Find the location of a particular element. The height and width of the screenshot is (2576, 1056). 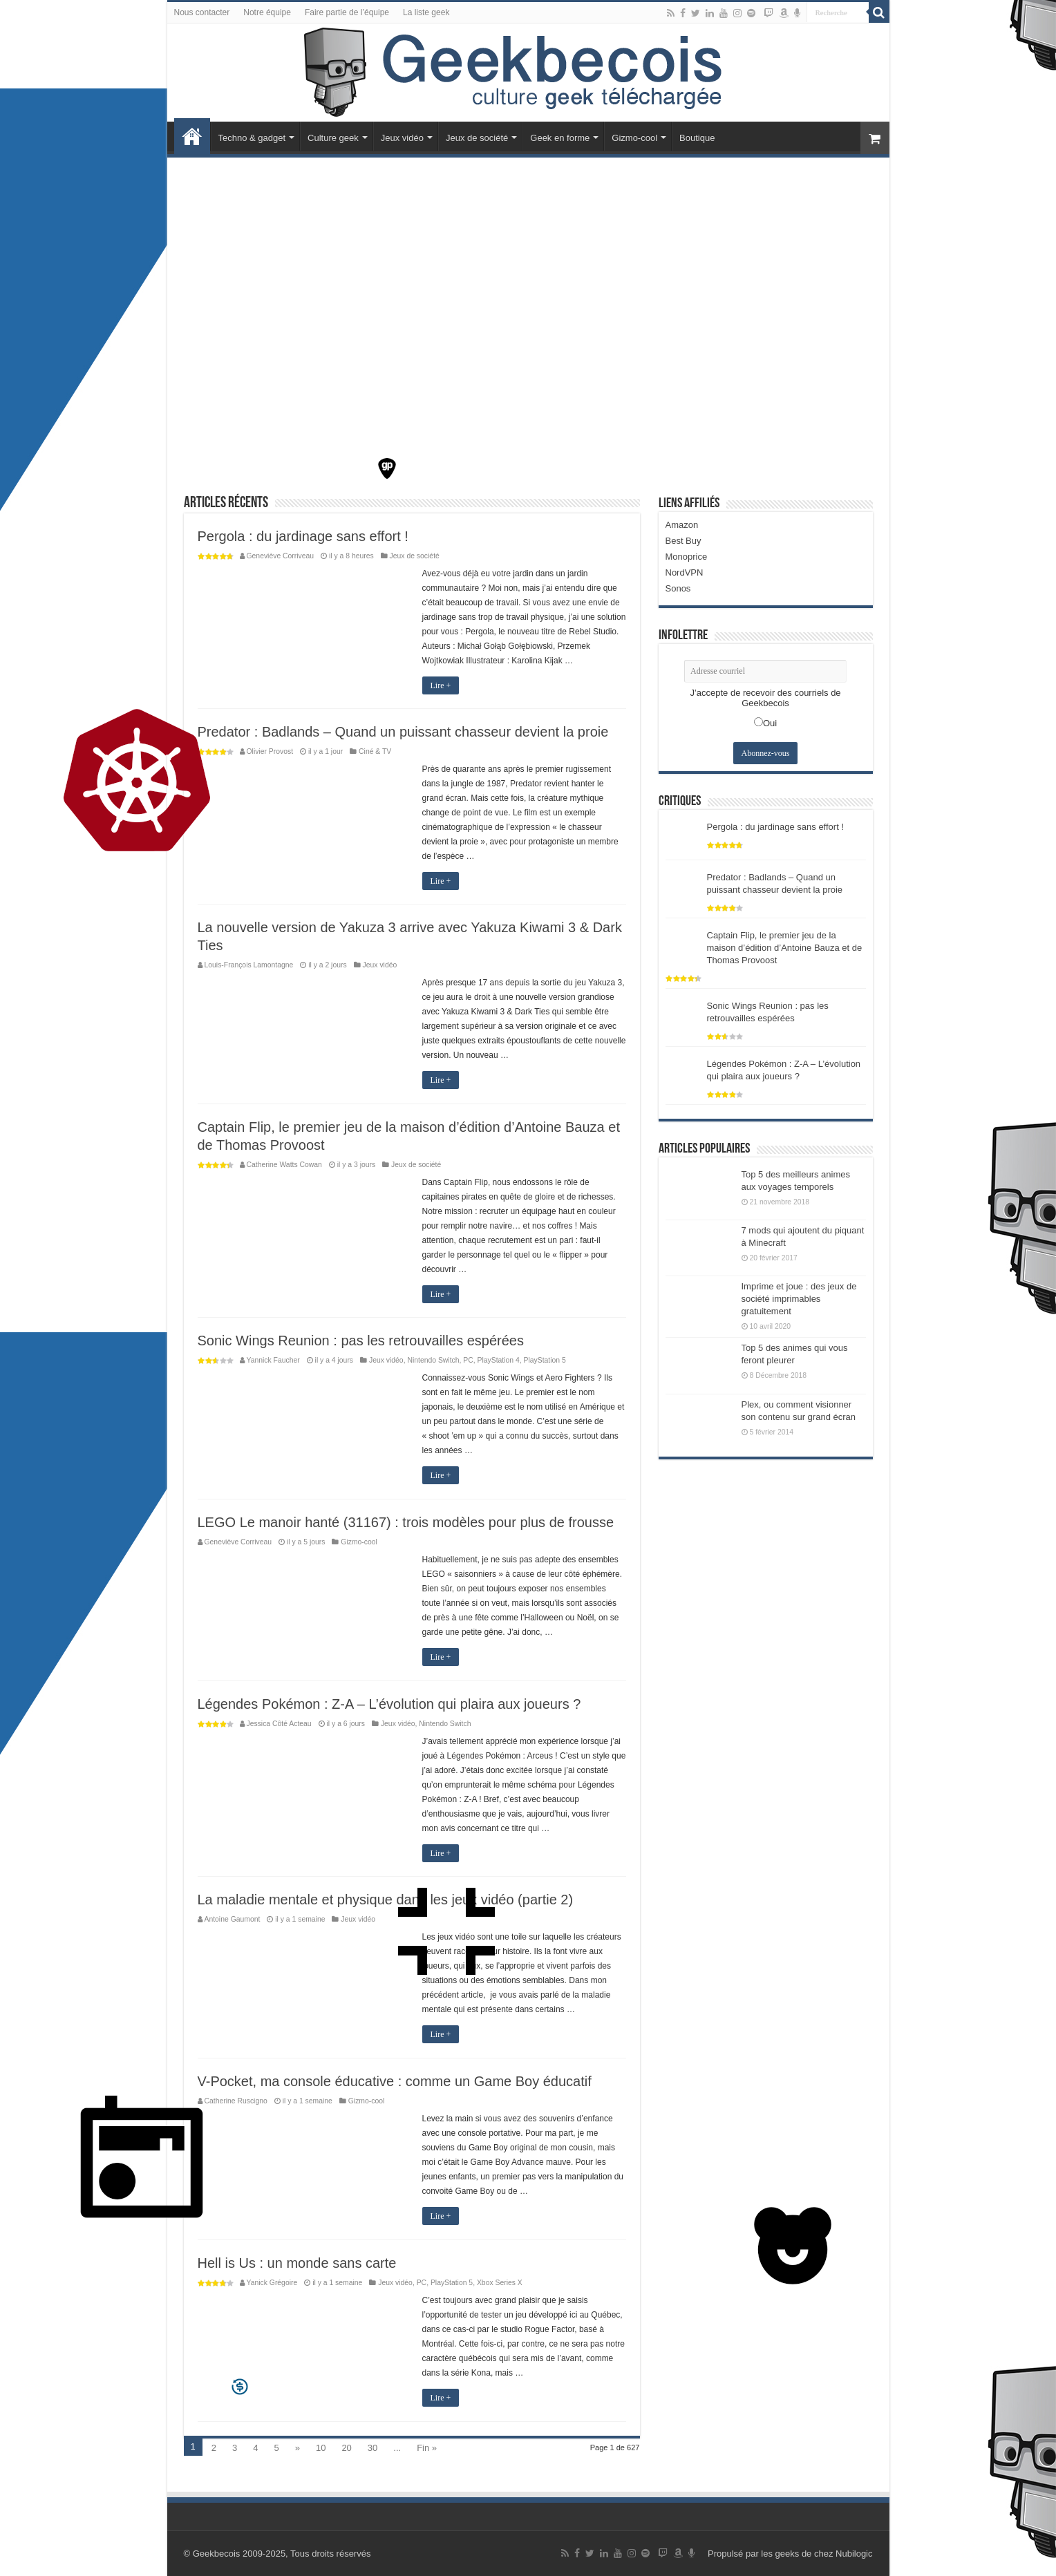

request a refund for a purchase is located at coordinates (240, 2387).